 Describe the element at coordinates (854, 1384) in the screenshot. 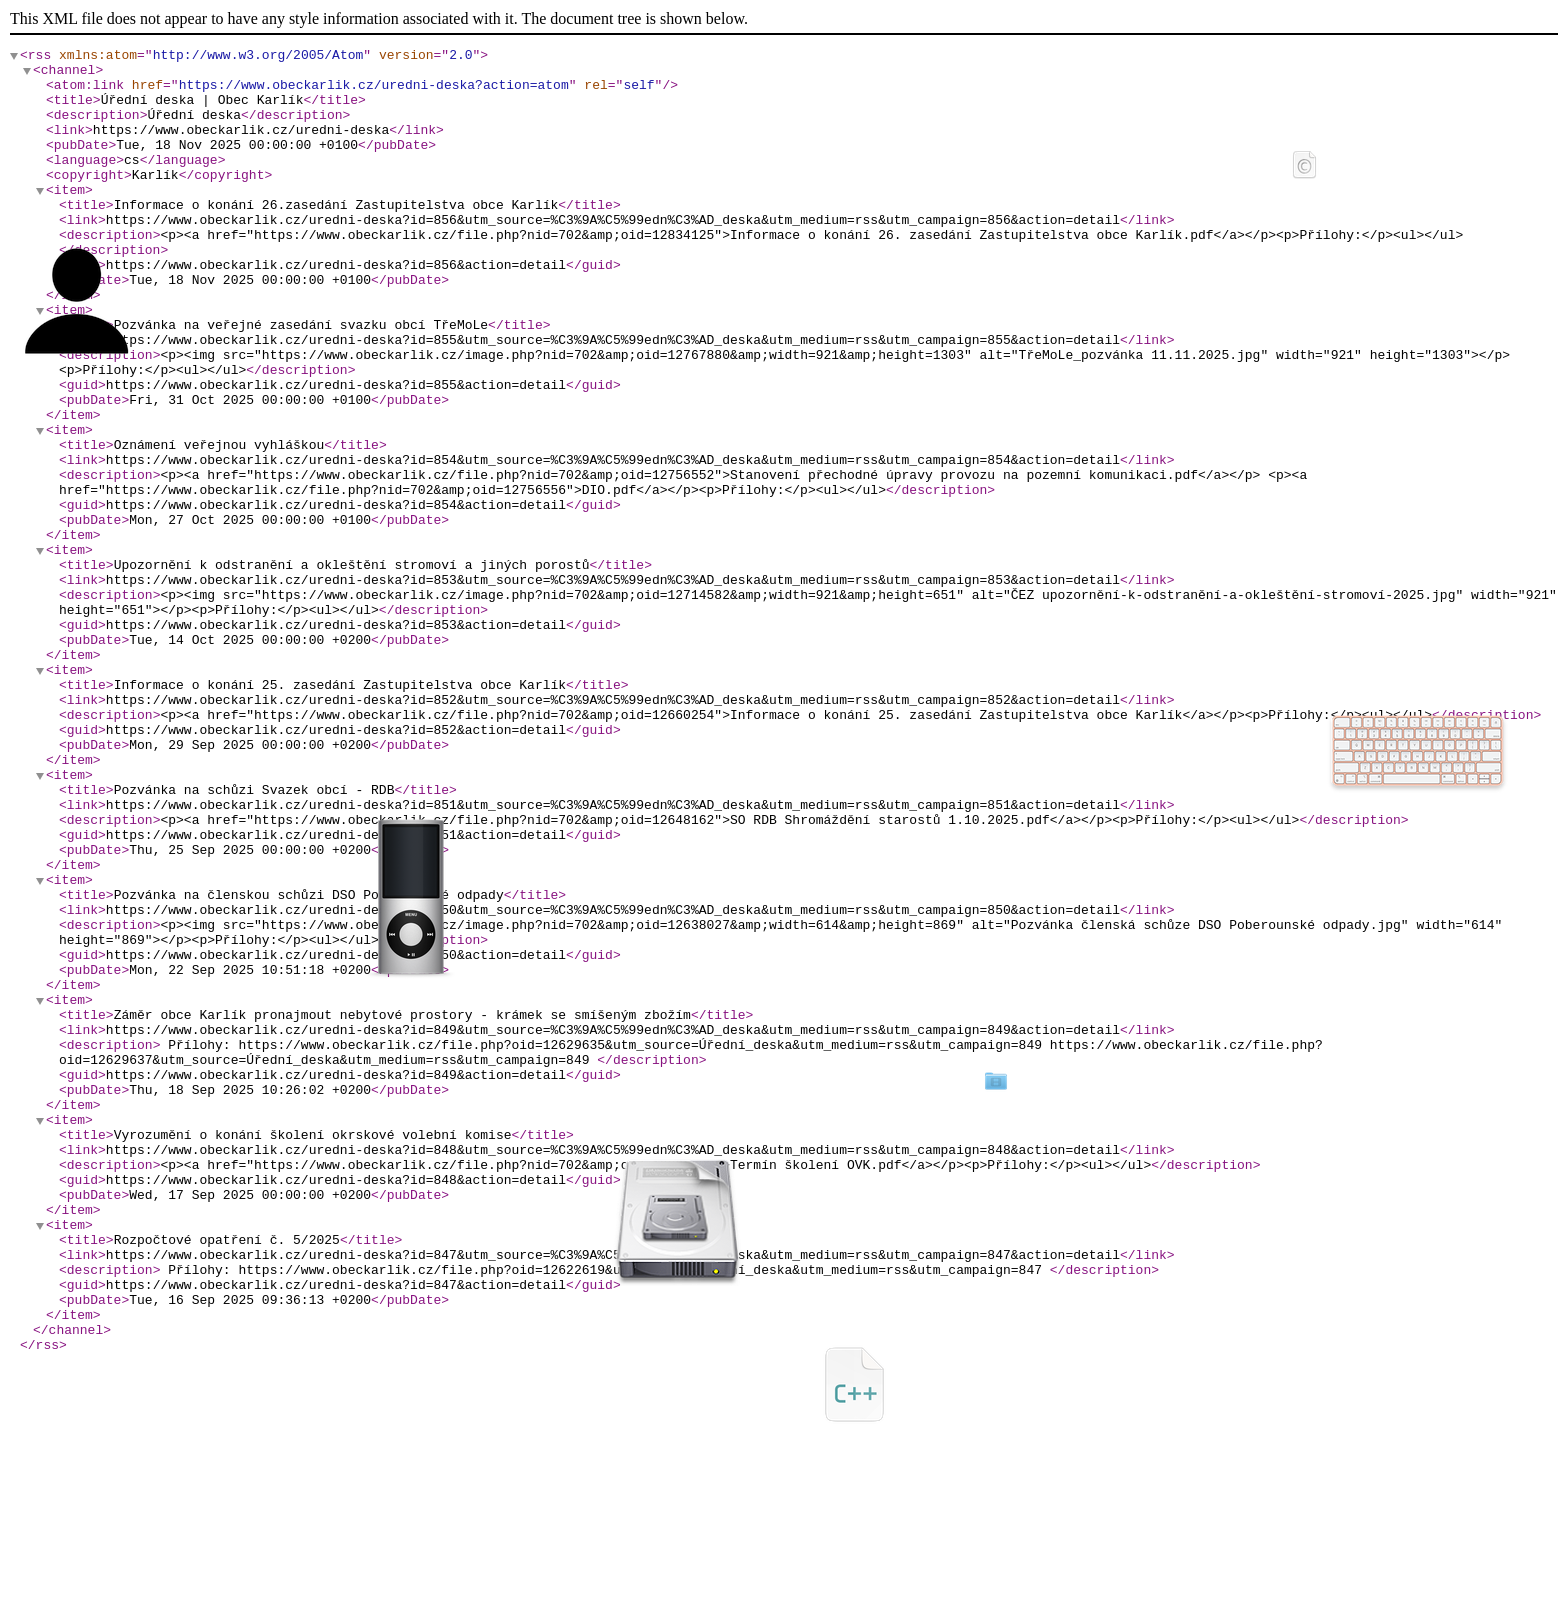

I see `a C++ source code file` at that location.